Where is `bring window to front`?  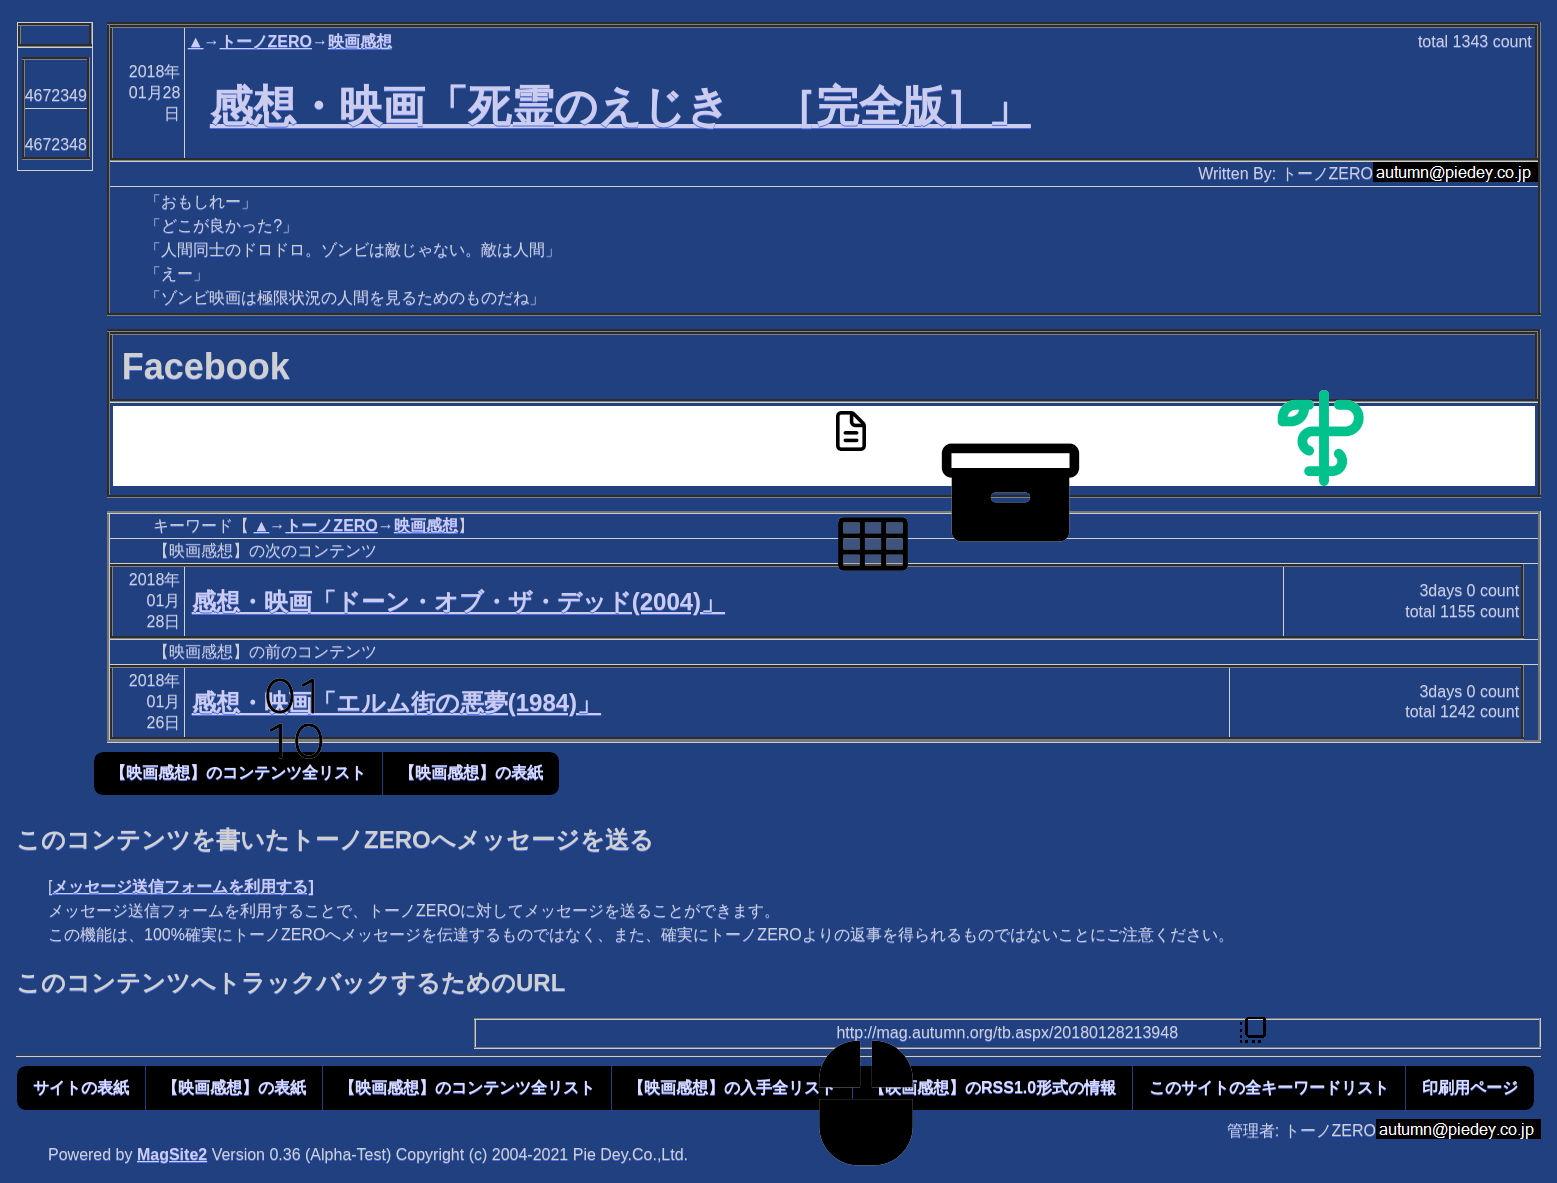
bring window to front is located at coordinates (1253, 1030).